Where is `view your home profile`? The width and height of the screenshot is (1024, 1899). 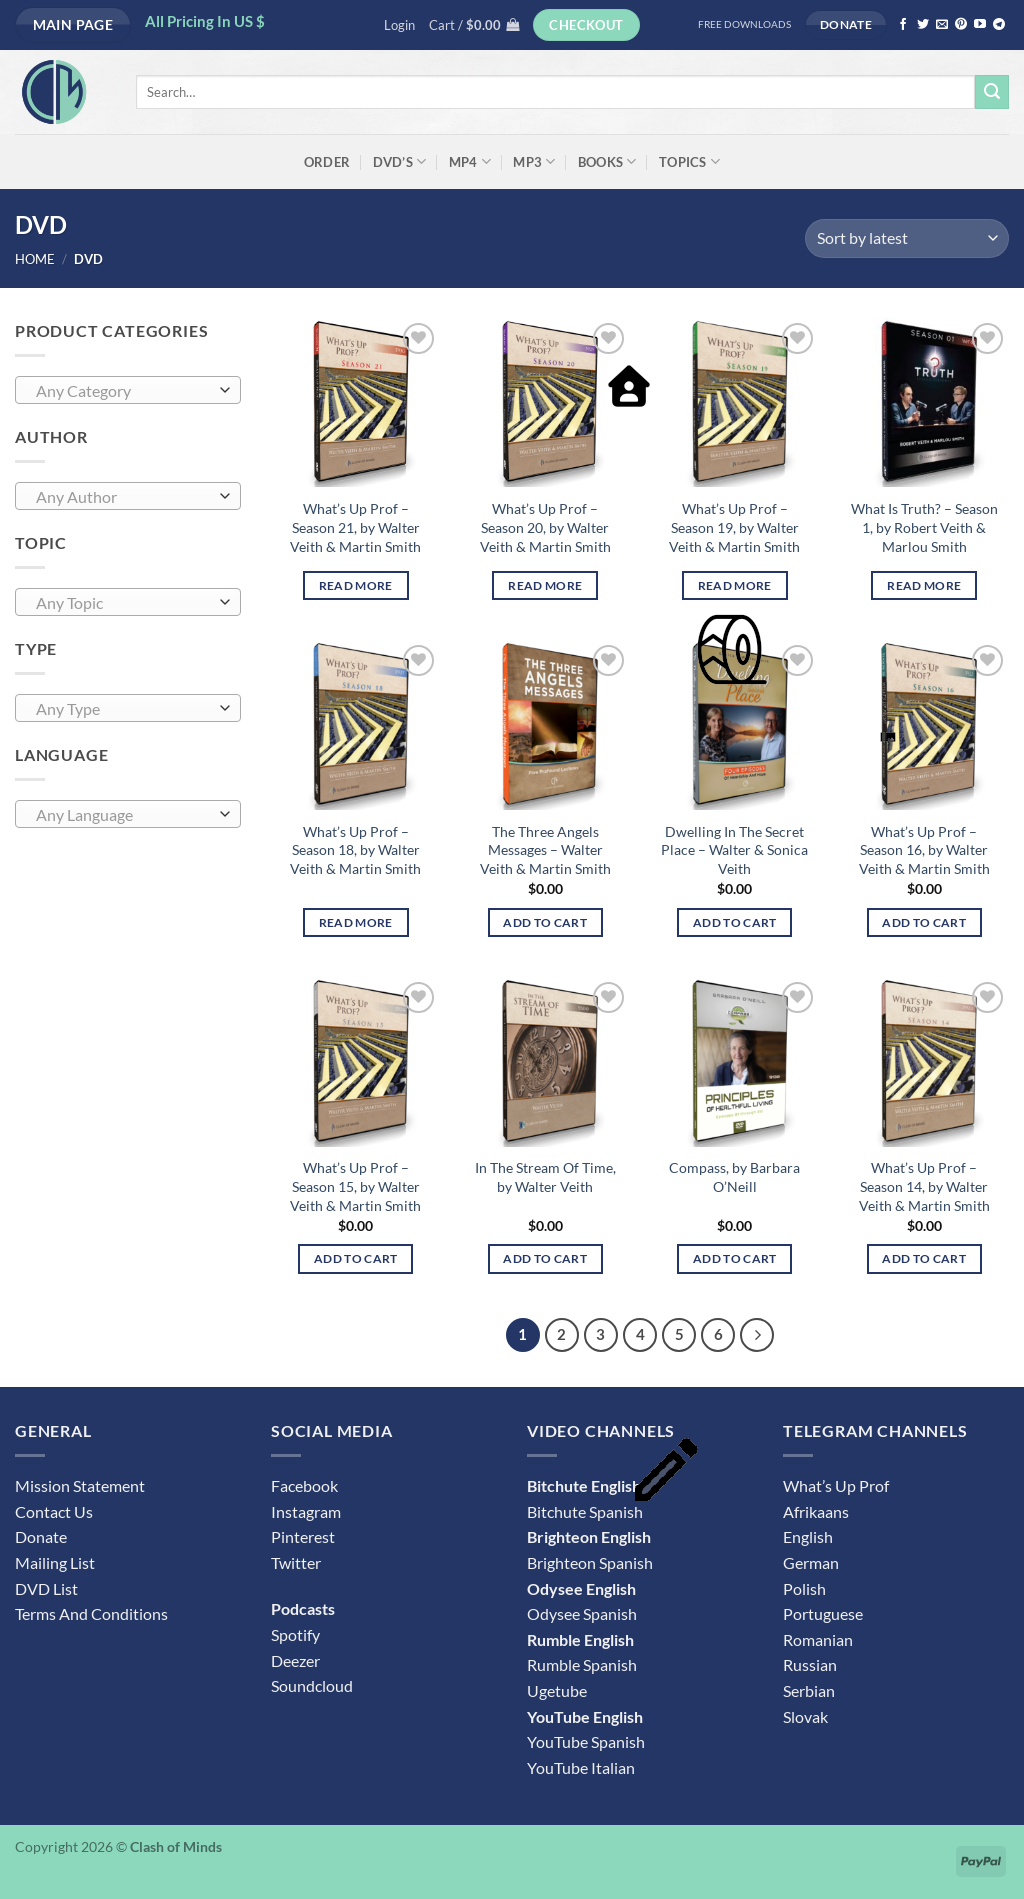 view your home profile is located at coordinates (629, 386).